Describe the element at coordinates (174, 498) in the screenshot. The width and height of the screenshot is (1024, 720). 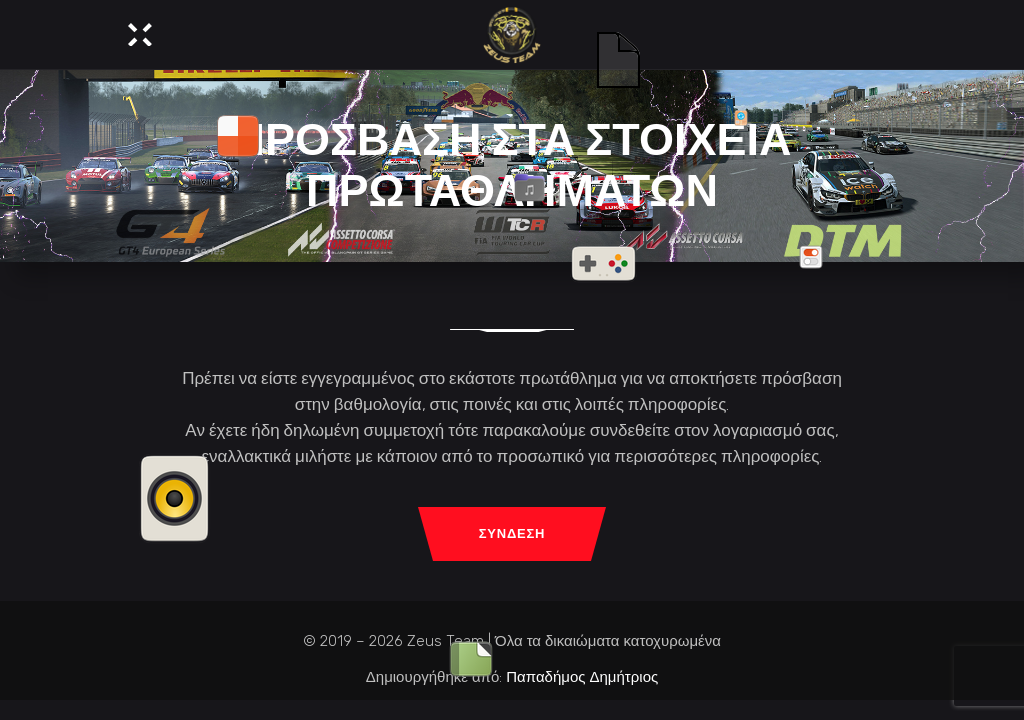
I see `access system sound settings` at that location.